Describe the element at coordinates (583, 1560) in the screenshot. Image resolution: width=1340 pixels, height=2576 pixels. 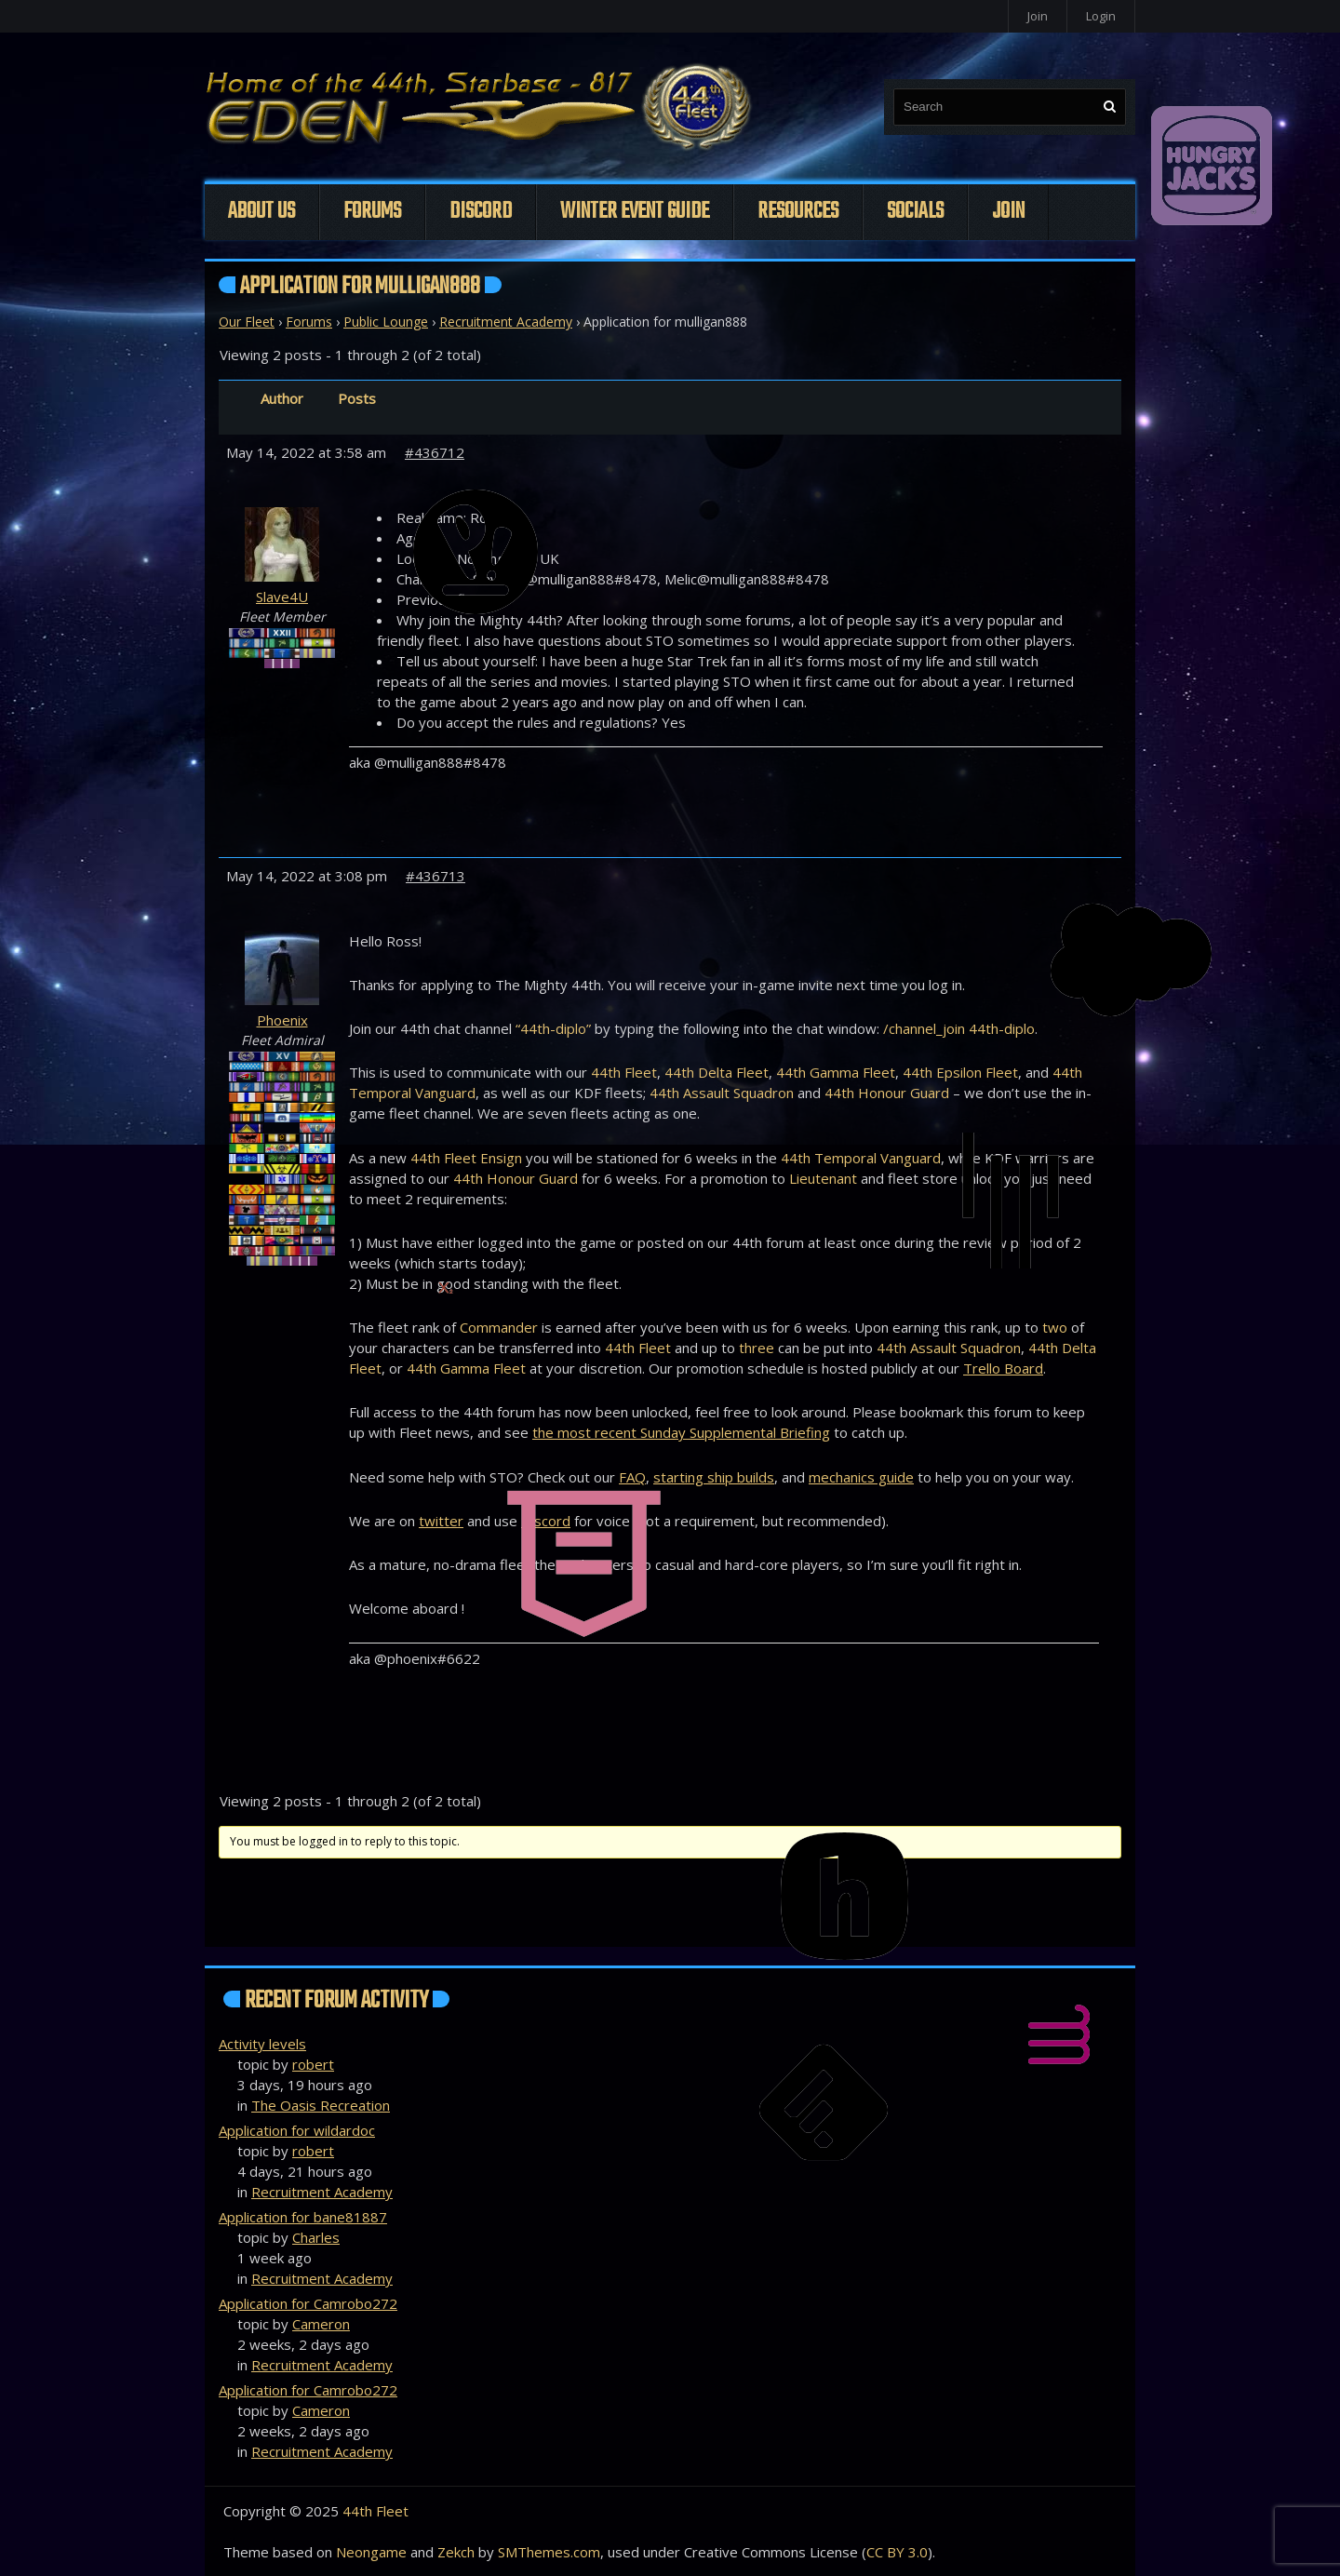
I see `view honors or awards badge` at that location.